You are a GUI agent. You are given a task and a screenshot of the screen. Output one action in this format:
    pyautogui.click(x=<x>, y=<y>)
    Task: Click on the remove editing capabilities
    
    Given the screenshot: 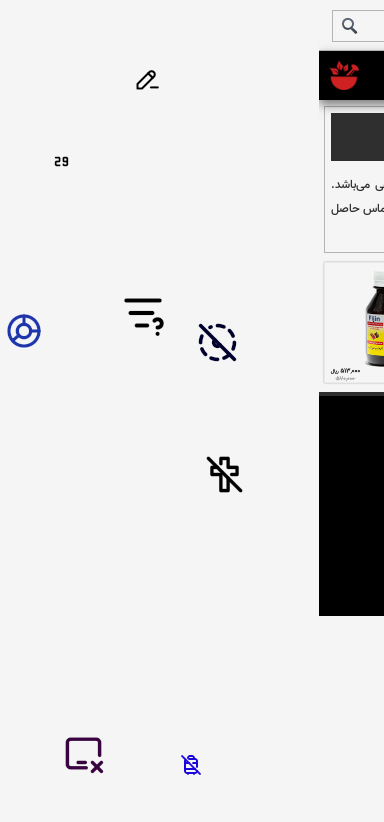 What is the action you would take?
    pyautogui.click(x=146, y=79)
    